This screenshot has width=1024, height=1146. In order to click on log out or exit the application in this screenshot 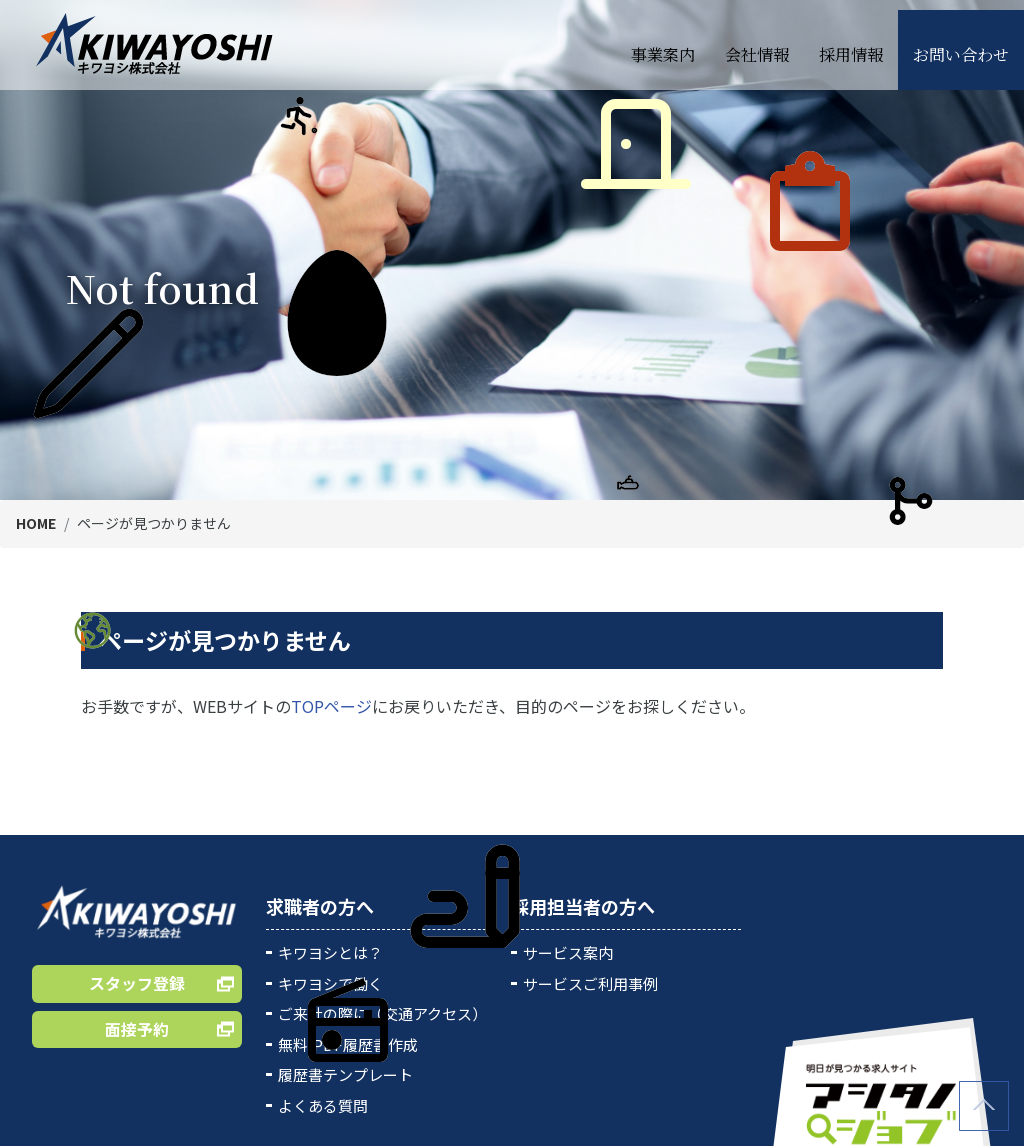, I will do `click(636, 144)`.